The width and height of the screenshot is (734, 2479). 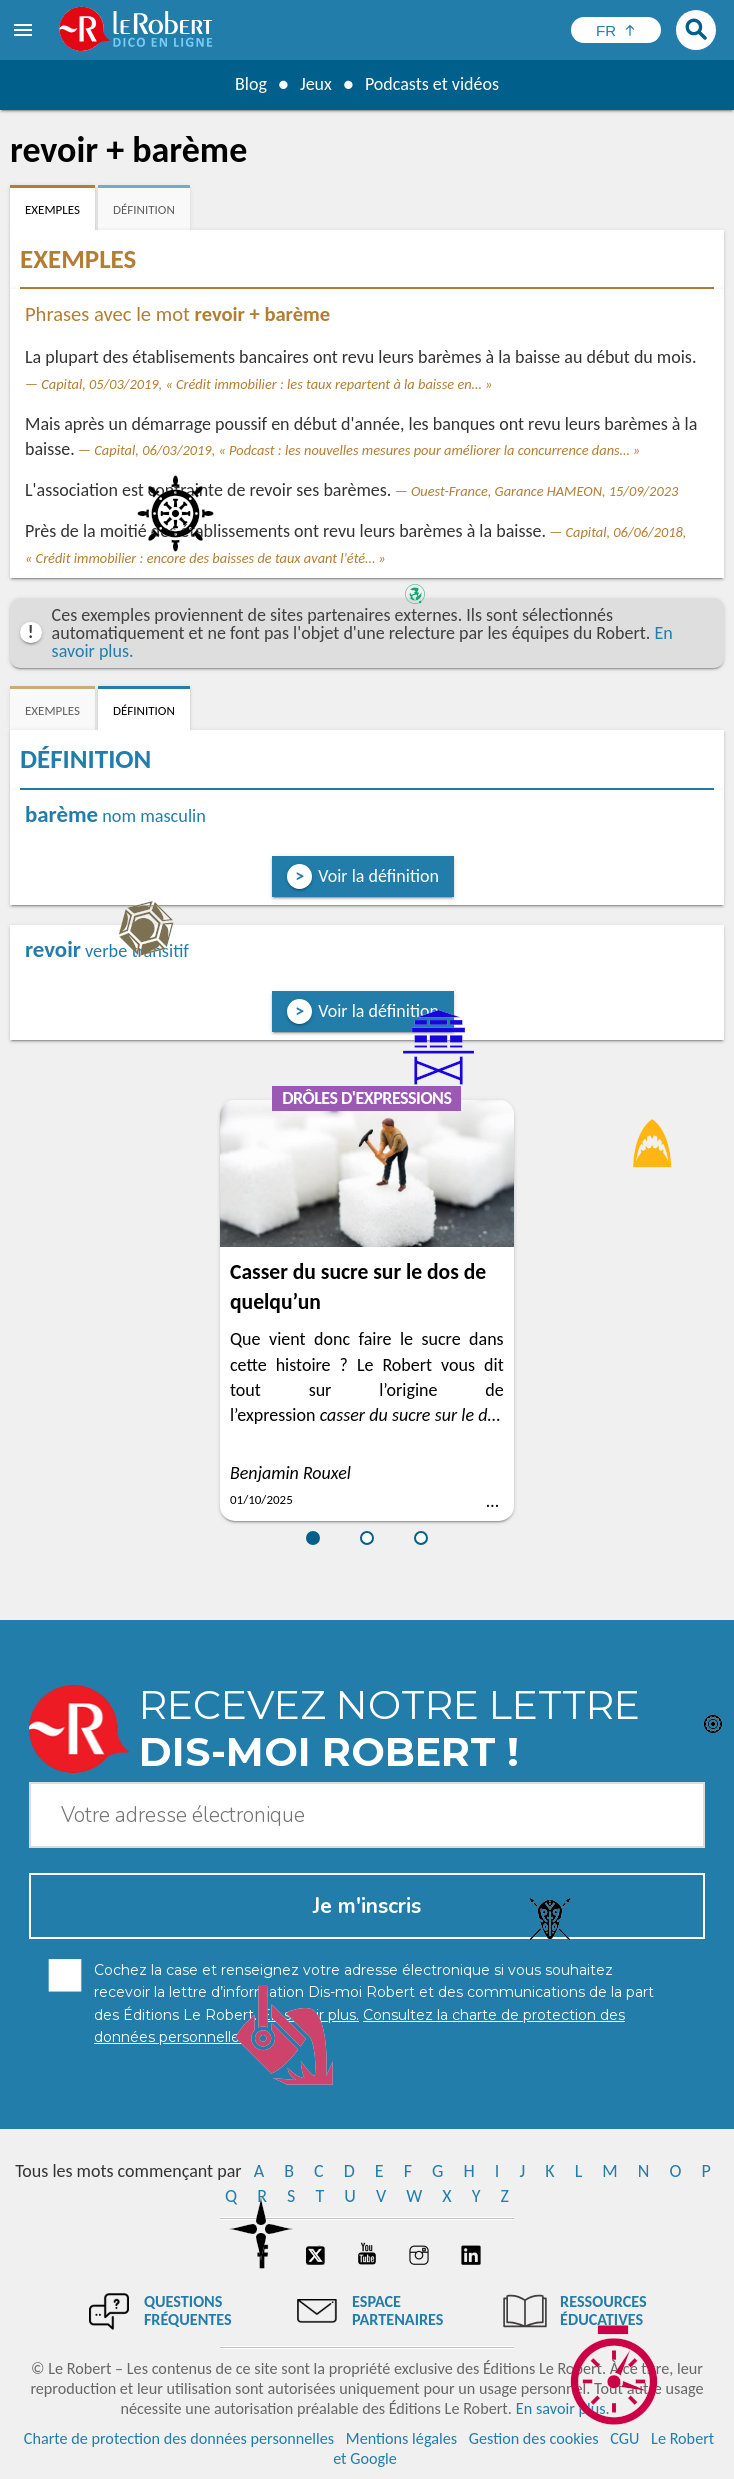 I want to click on view orbital or satellite tracking, so click(x=415, y=594).